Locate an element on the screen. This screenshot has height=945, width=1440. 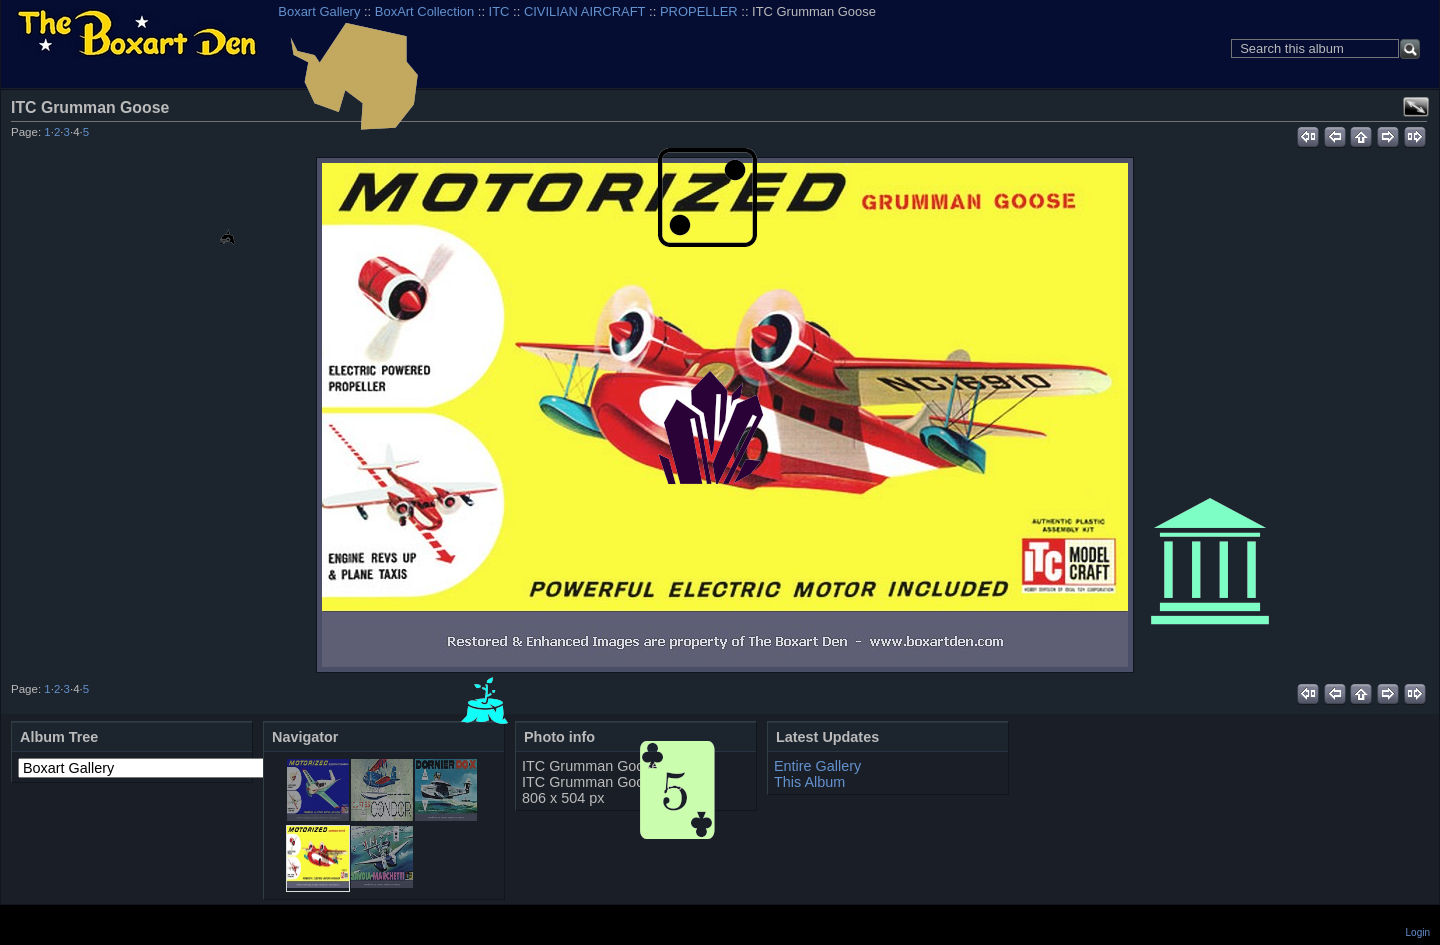
view wildlife or nature-related content is located at coordinates (354, 77).